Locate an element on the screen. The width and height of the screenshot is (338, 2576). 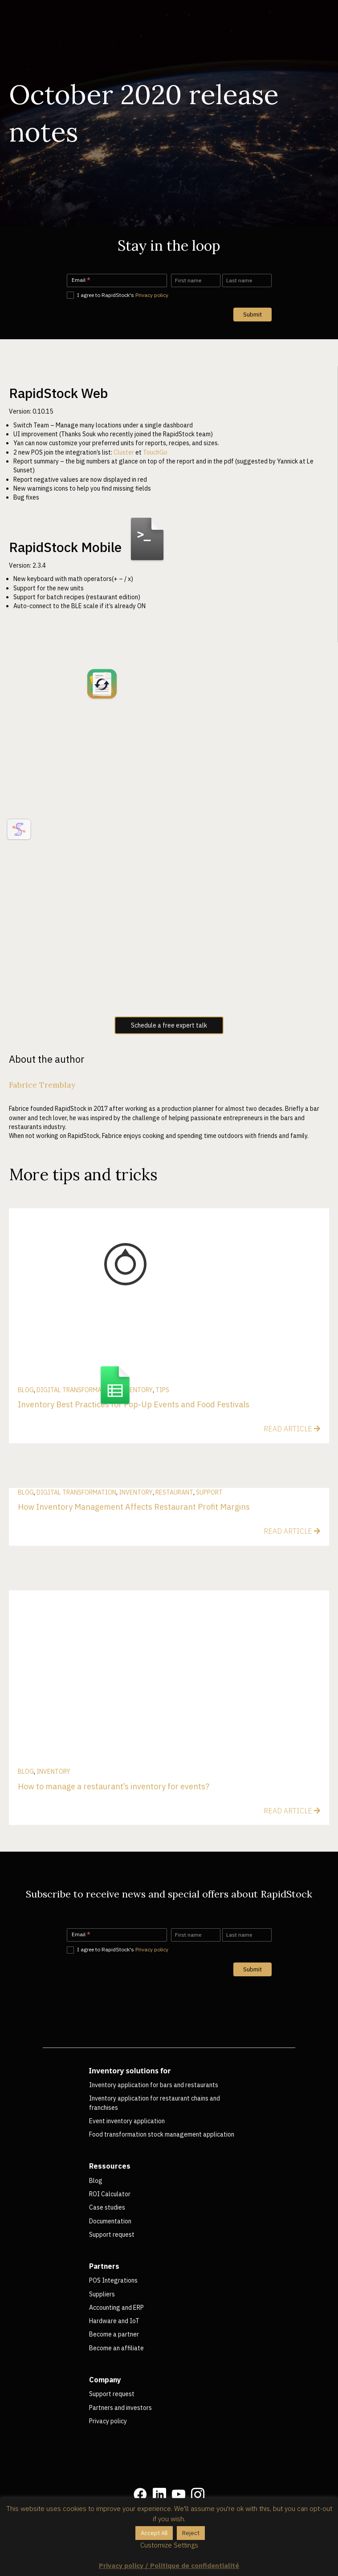
access privacy settings is located at coordinates (125, 1264).